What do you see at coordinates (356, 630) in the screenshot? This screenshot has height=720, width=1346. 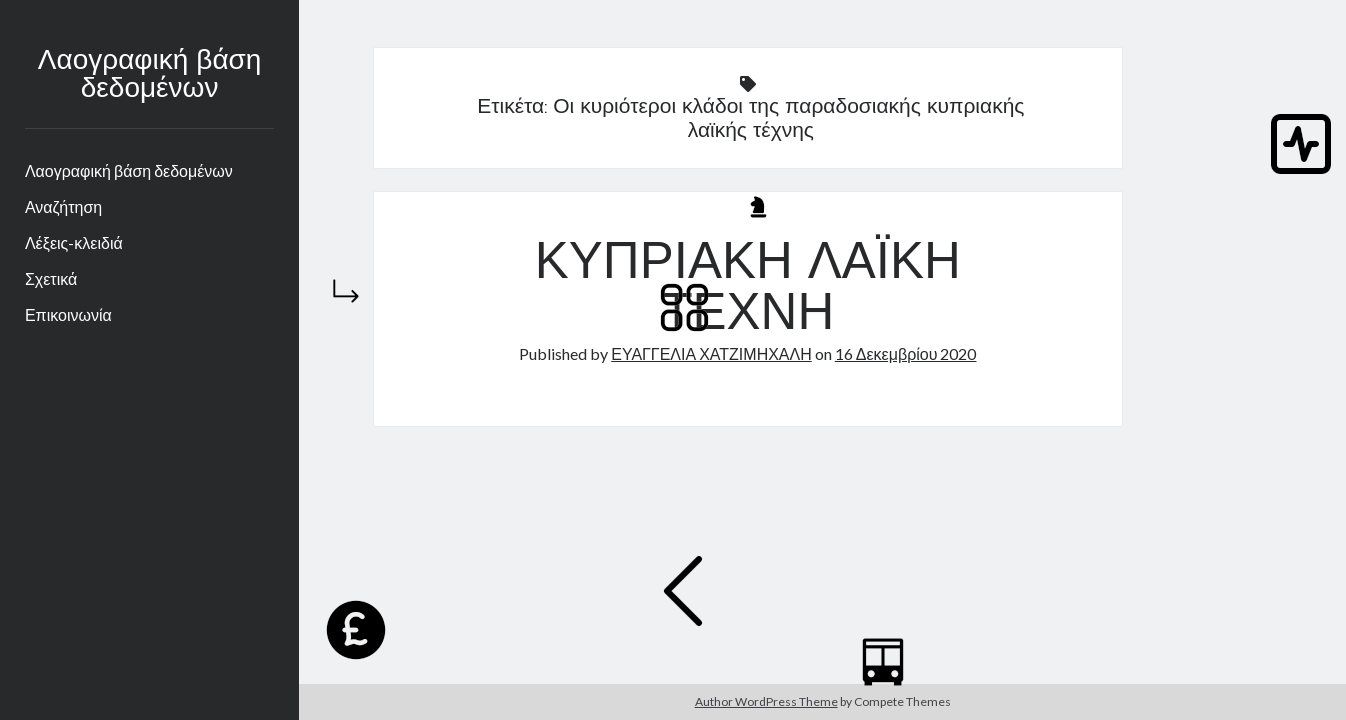 I see `view amount in British pounds` at bounding box center [356, 630].